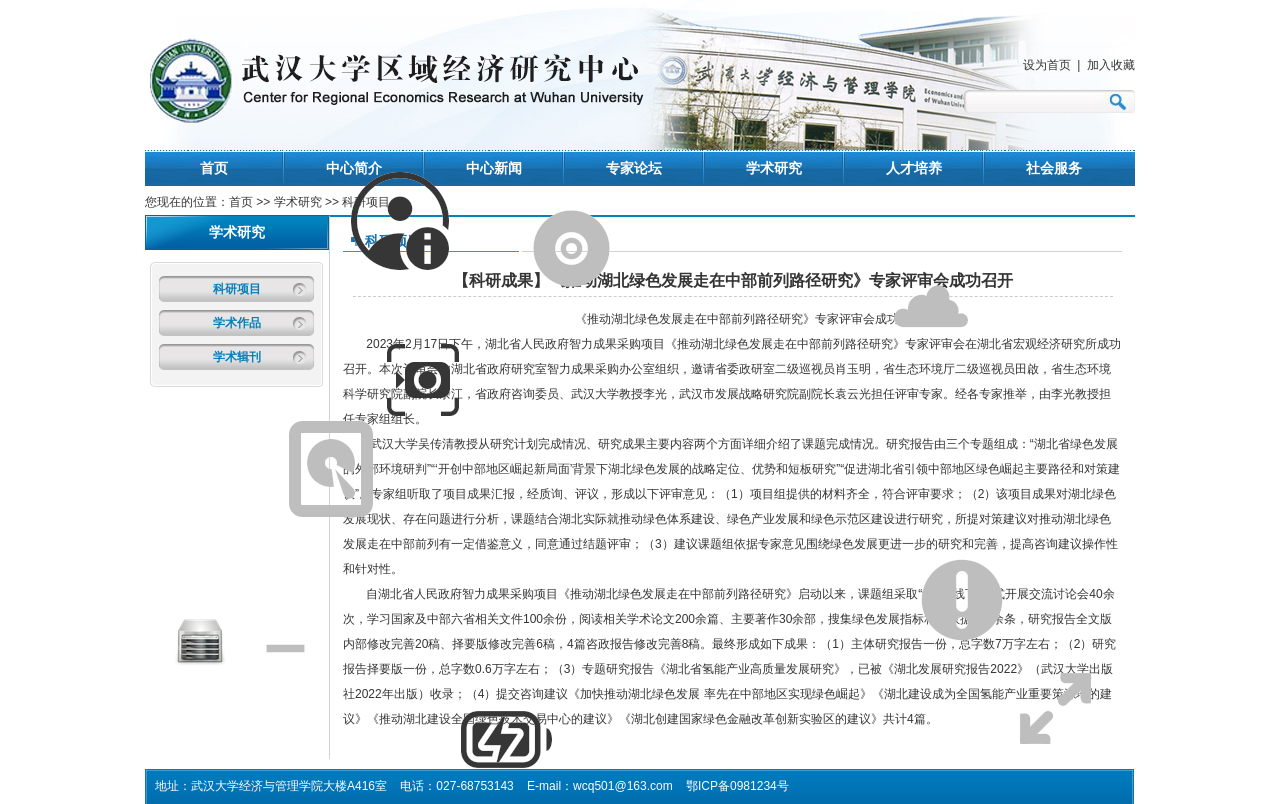  What do you see at coordinates (571, 248) in the screenshot?
I see `audio CD or optical disc media` at bounding box center [571, 248].